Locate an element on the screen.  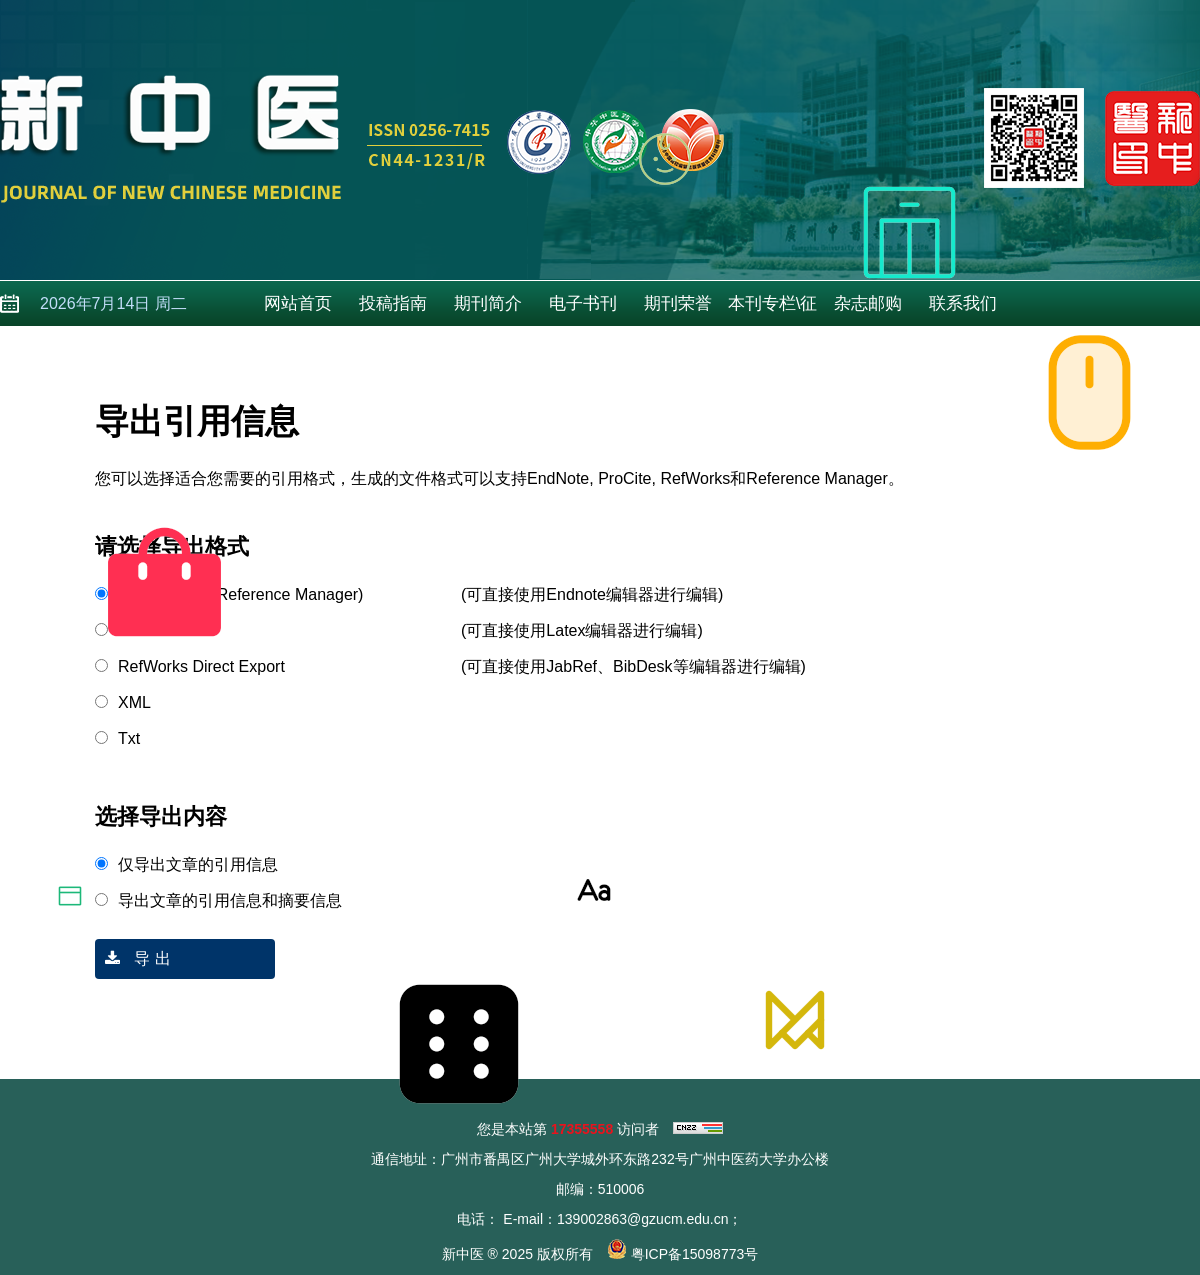
adjust mouse or cursor settings is located at coordinates (1089, 392).